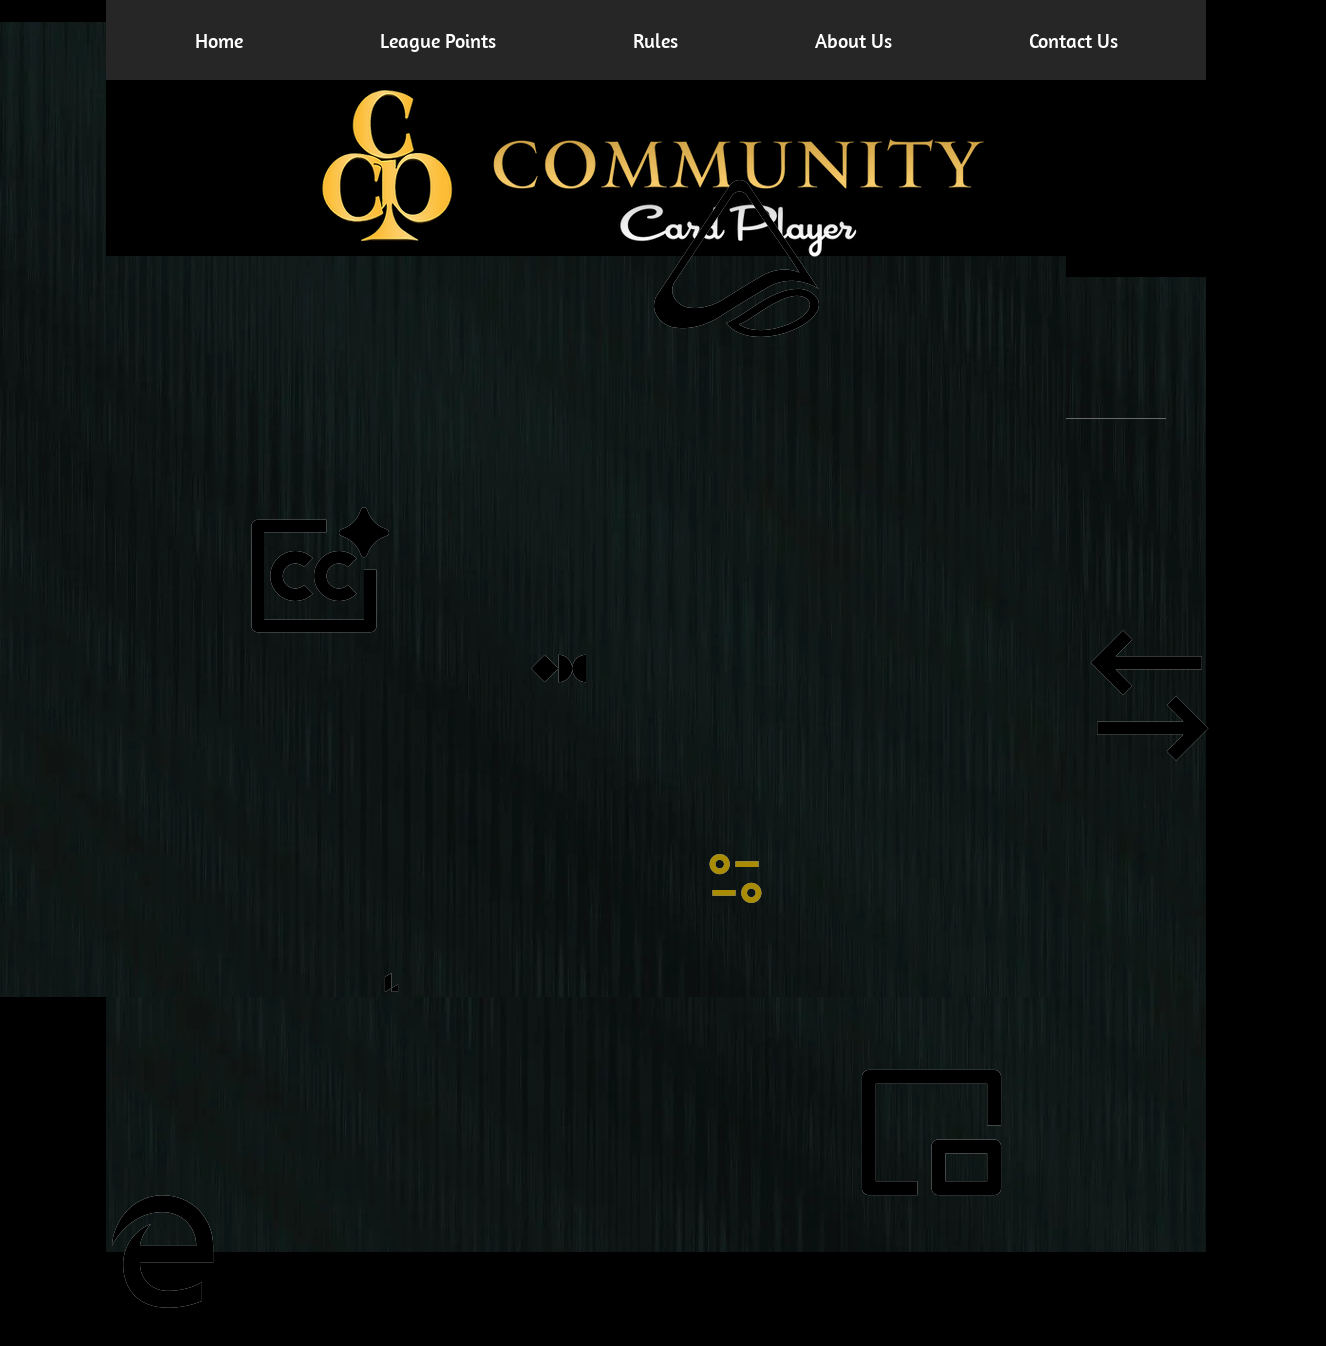 The height and width of the screenshot is (1346, 1326). I want to click on enable picture-in-picture mode, so click(931, 1132).